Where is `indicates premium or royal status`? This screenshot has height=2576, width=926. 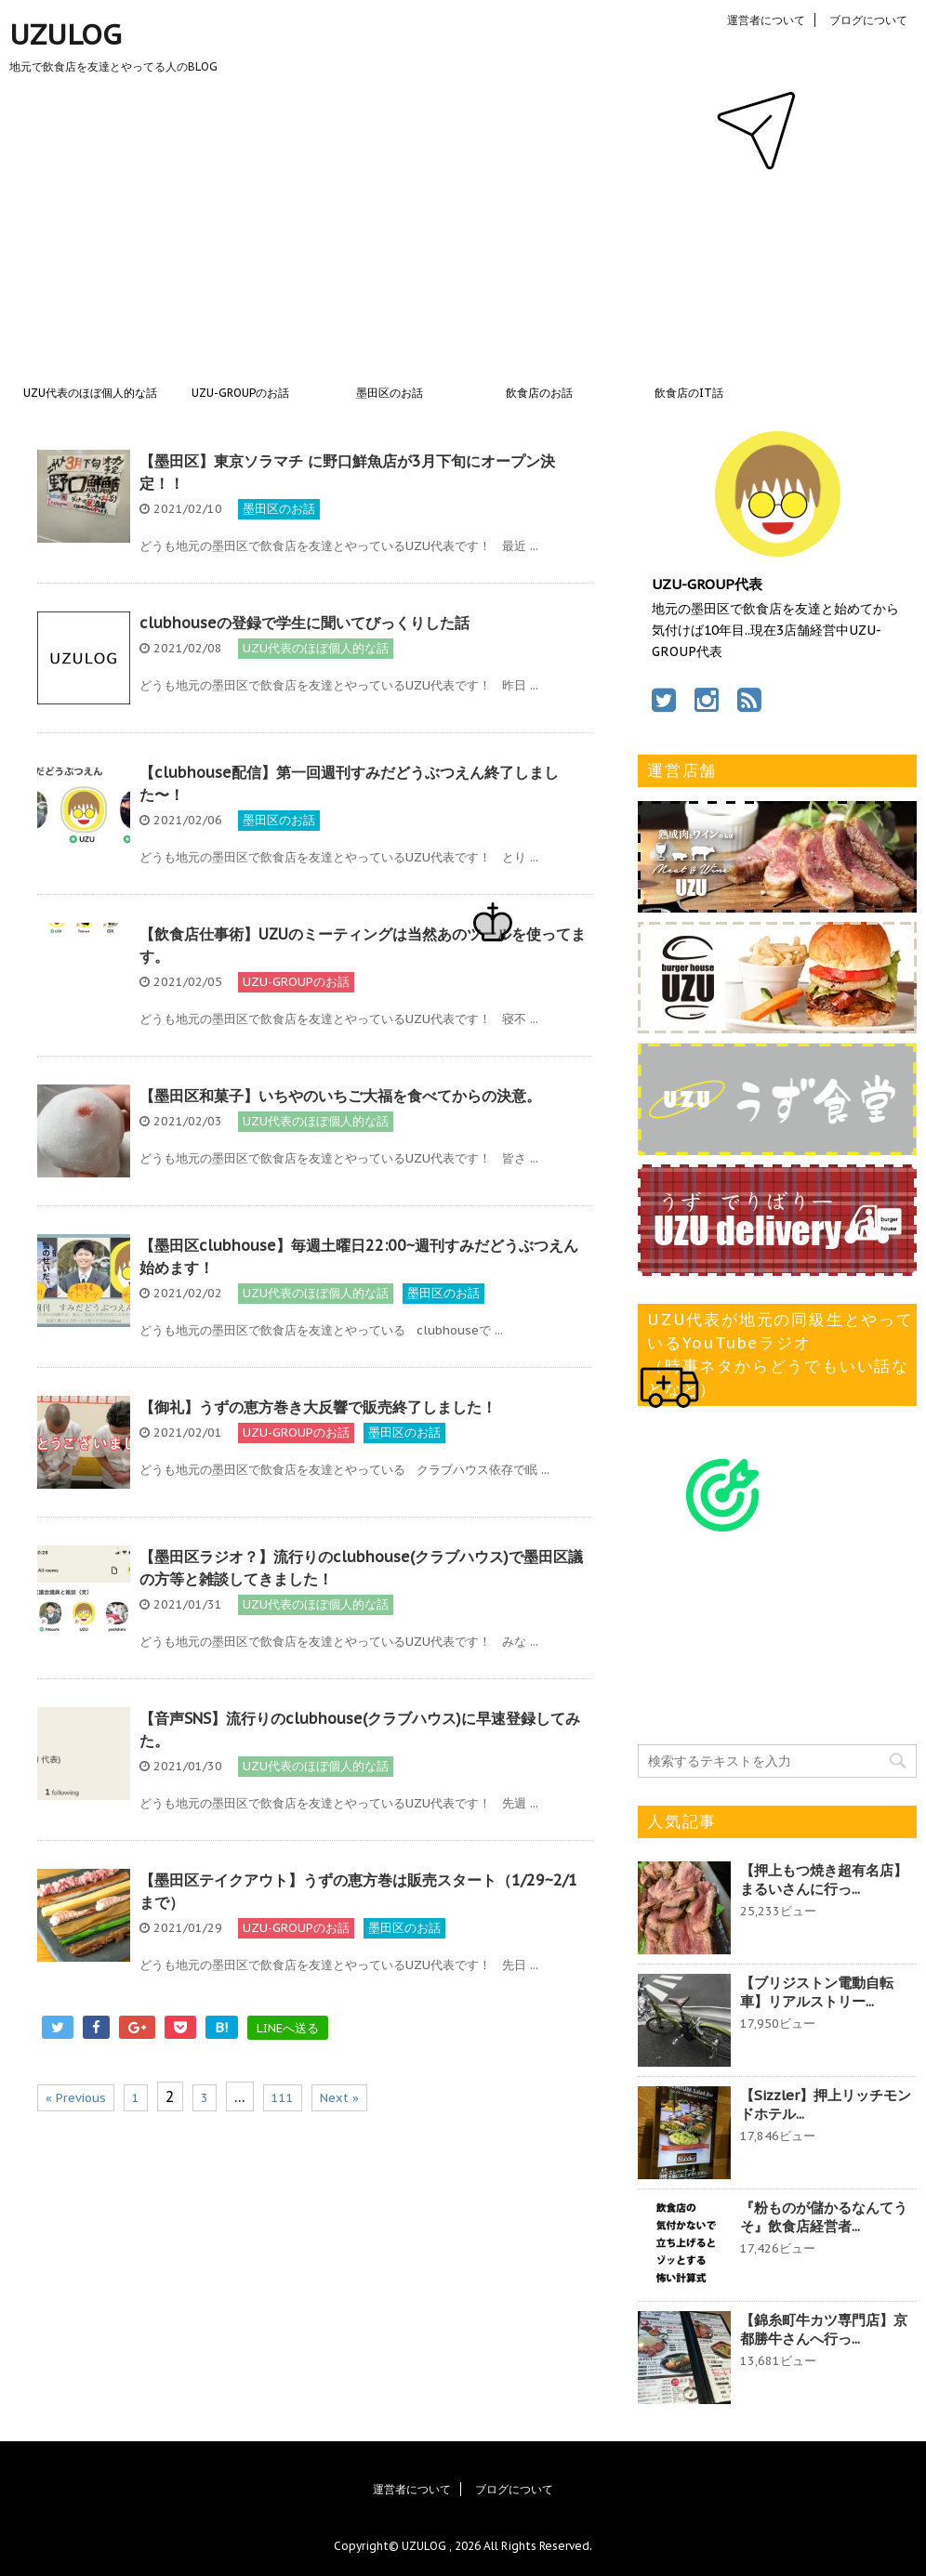 indicates premium or royal status is located at coordinates (493, 925).